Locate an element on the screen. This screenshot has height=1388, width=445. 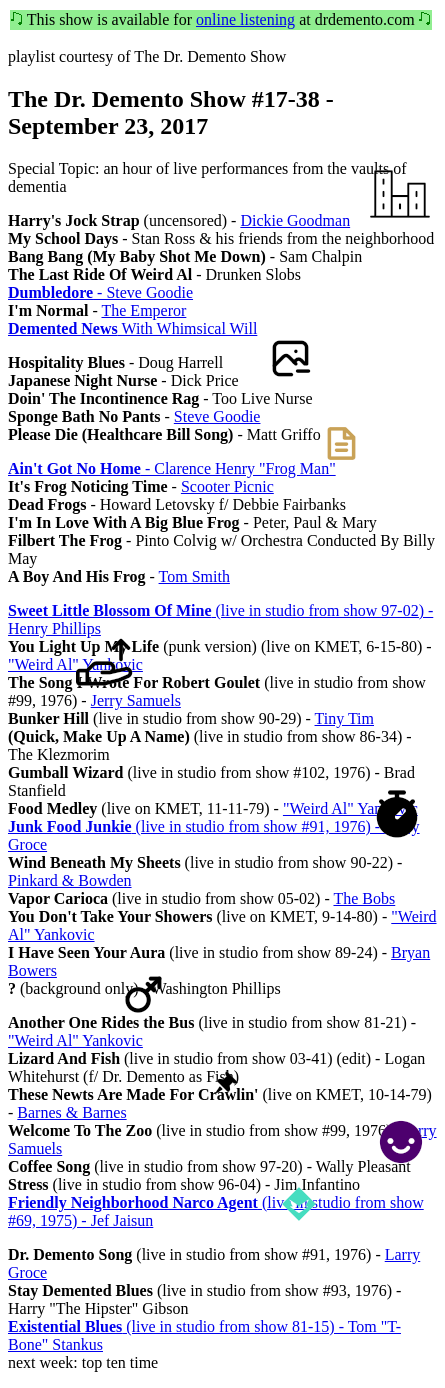
upload or share from your hand is located at coordinates (106, 665).